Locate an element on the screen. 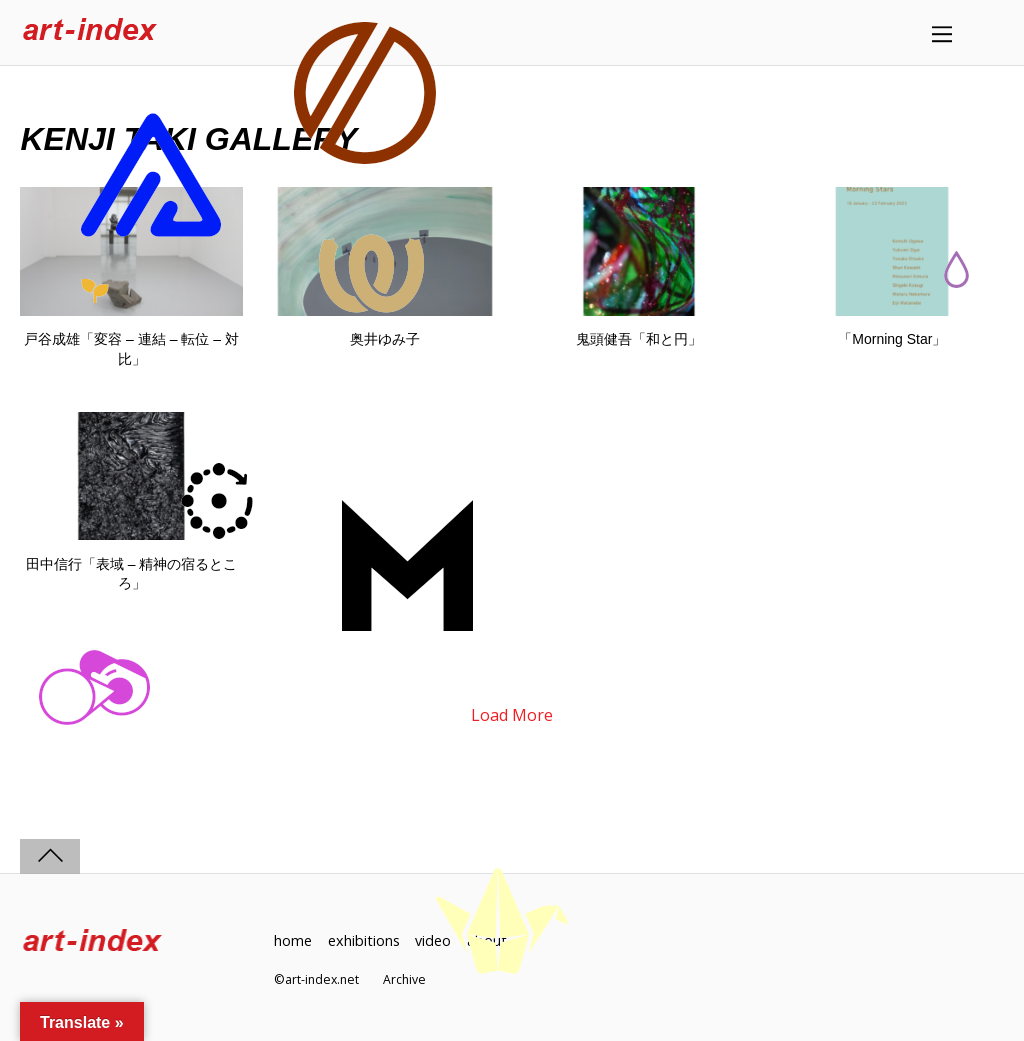  indicates eco-friendly or sustainable option is located at coordinates (95, 291).